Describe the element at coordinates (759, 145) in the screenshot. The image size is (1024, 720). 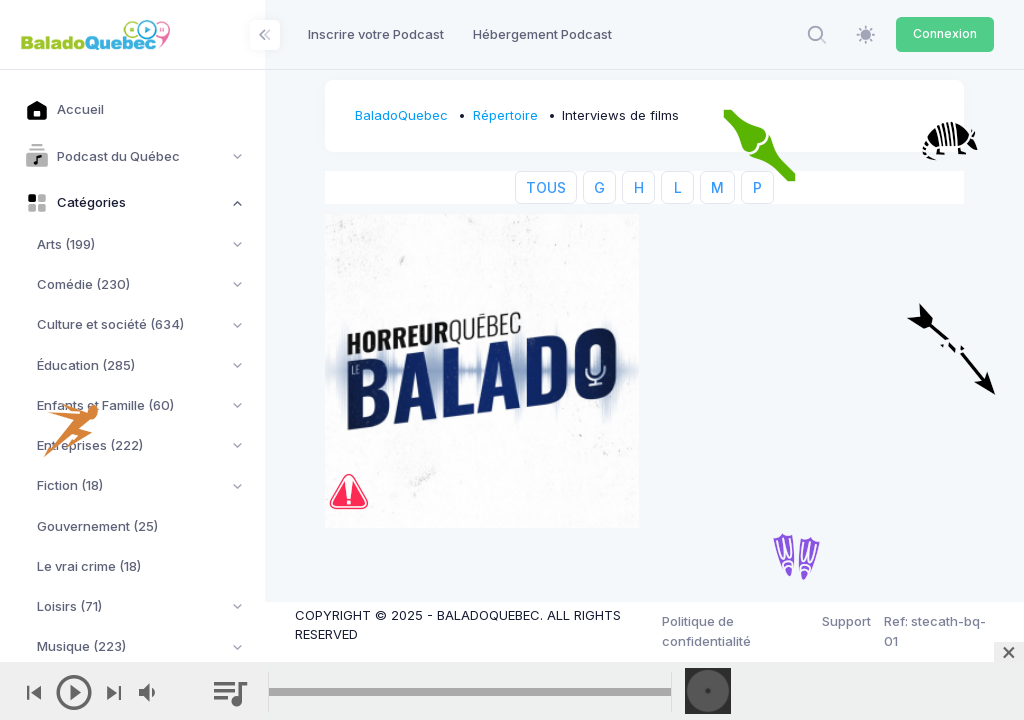
I see `view joint or bone health information` at that location.